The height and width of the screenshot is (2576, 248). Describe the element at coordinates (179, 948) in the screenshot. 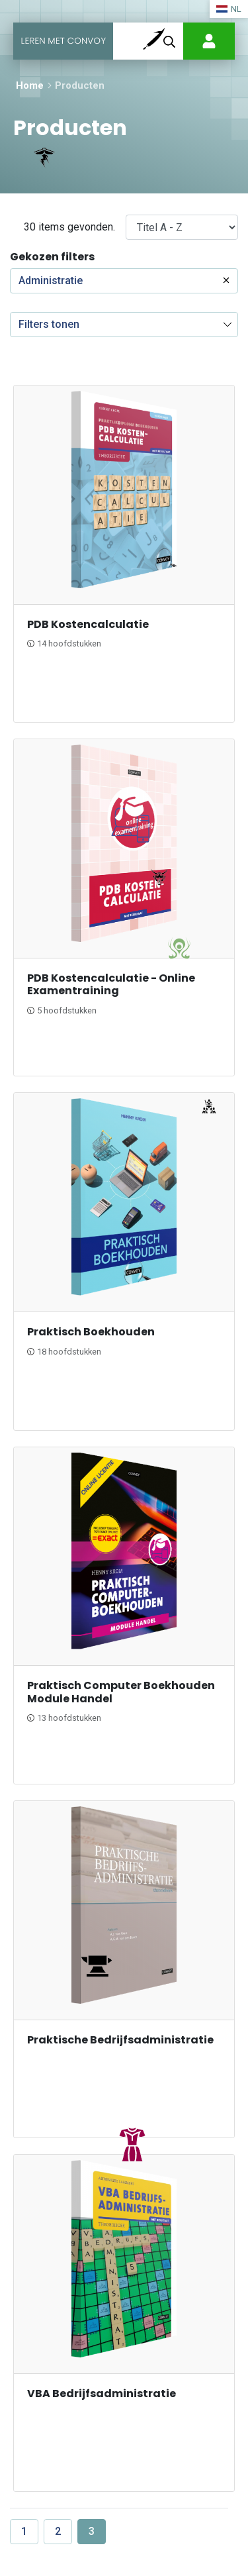

I see `decorative emblem or crest for a fantasy game guild` at that location.